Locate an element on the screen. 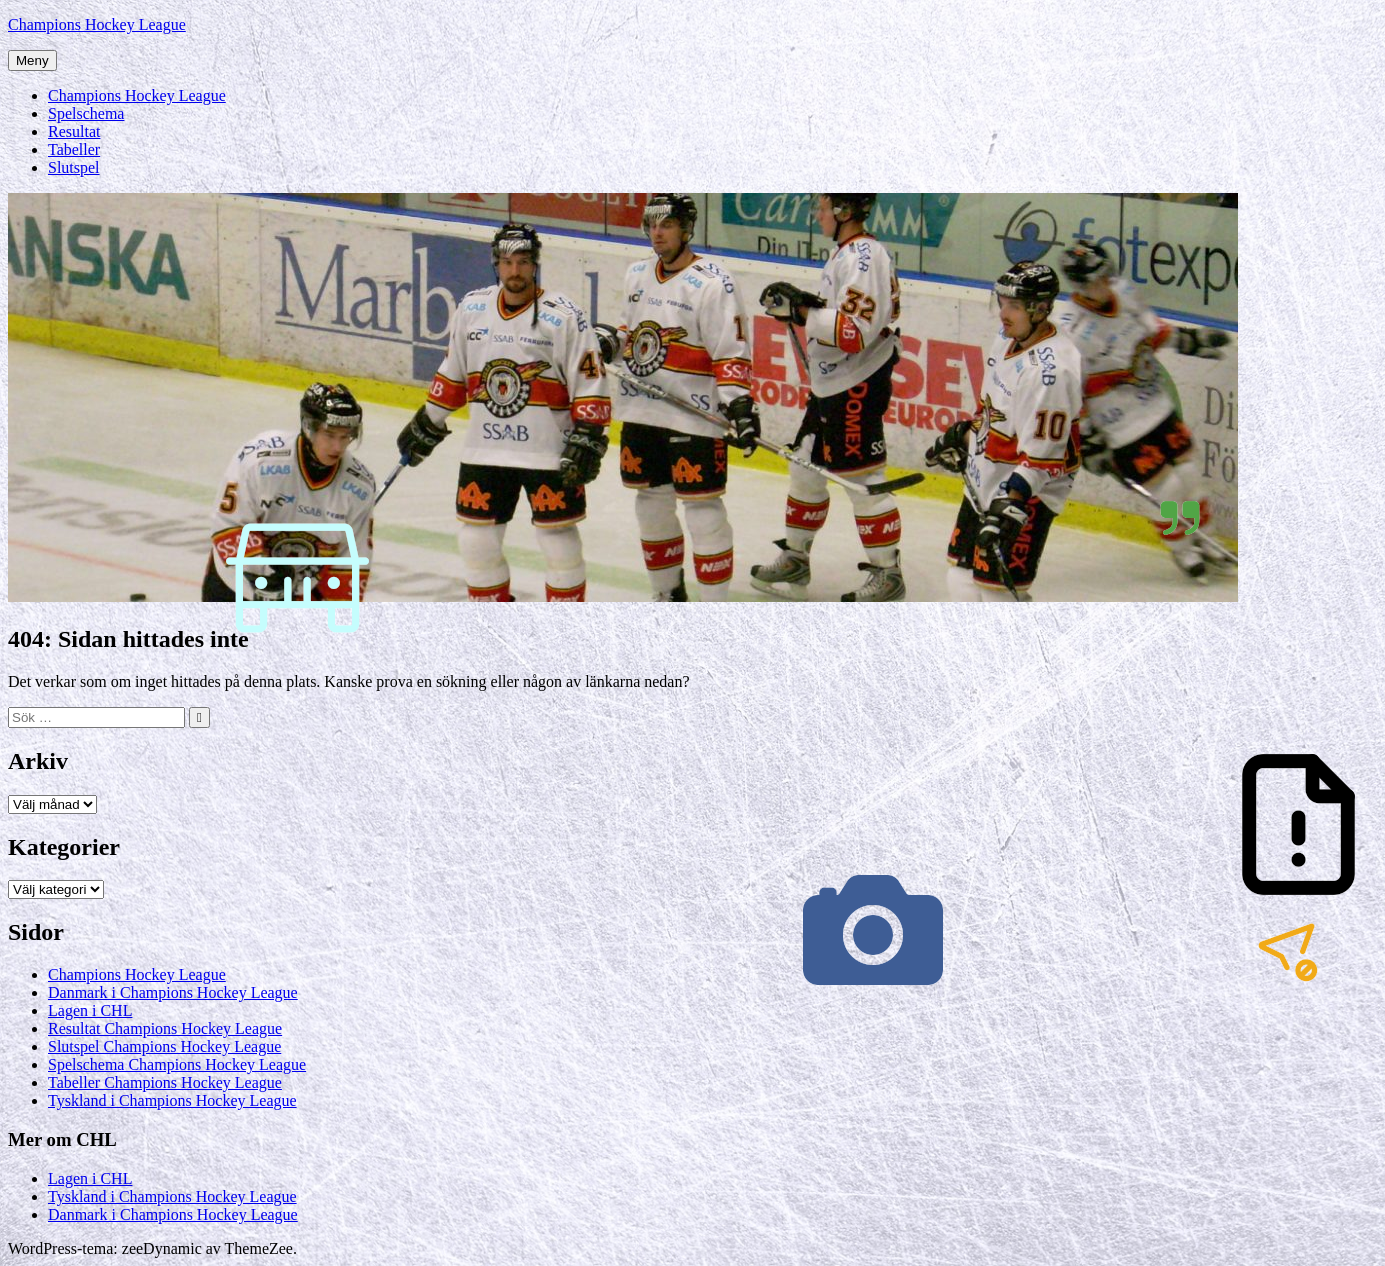 The image size is (1385, 1266). take a photo is located at coordinates (873, 930).